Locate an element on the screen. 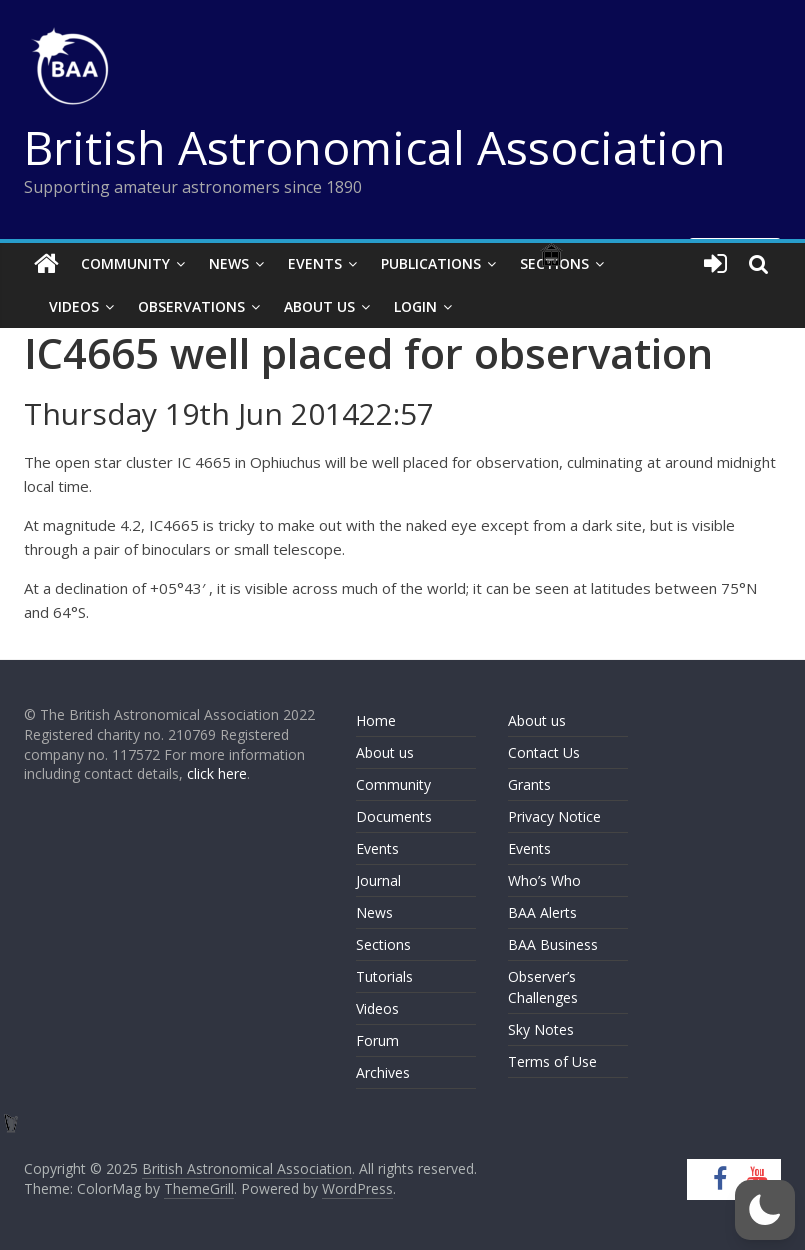 The image size is (805, 1250). access temple or shrine location is located at coordinates (551, 254).